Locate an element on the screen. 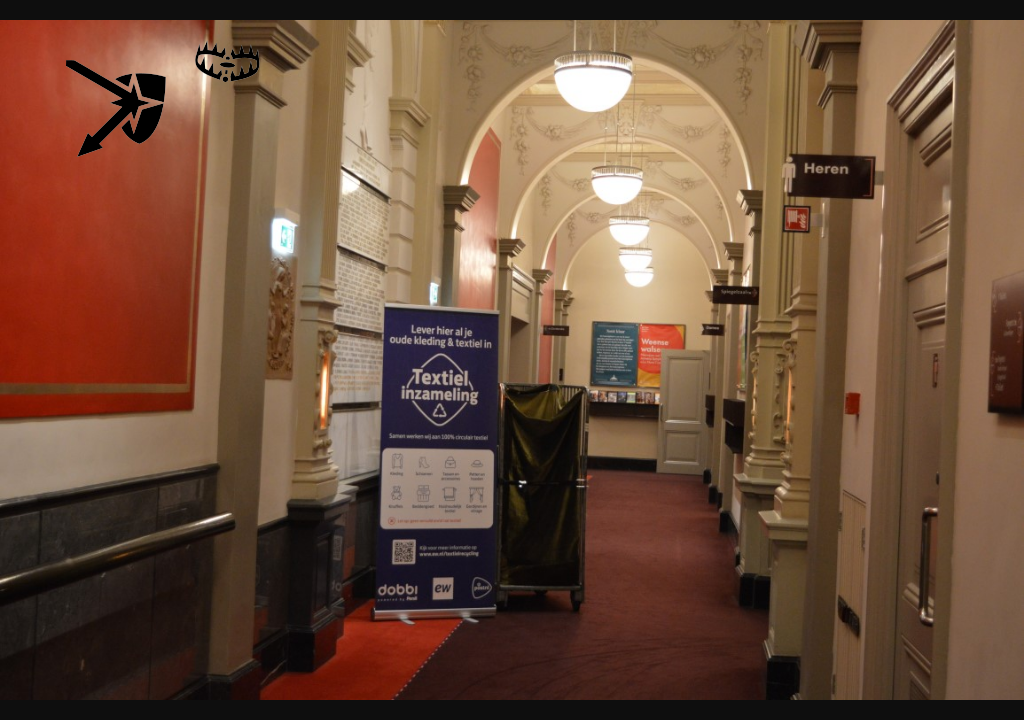 This screenshot has height=720, width=1024. indicates damage reflection or counterattack ability is located at coordinates (116, 110).